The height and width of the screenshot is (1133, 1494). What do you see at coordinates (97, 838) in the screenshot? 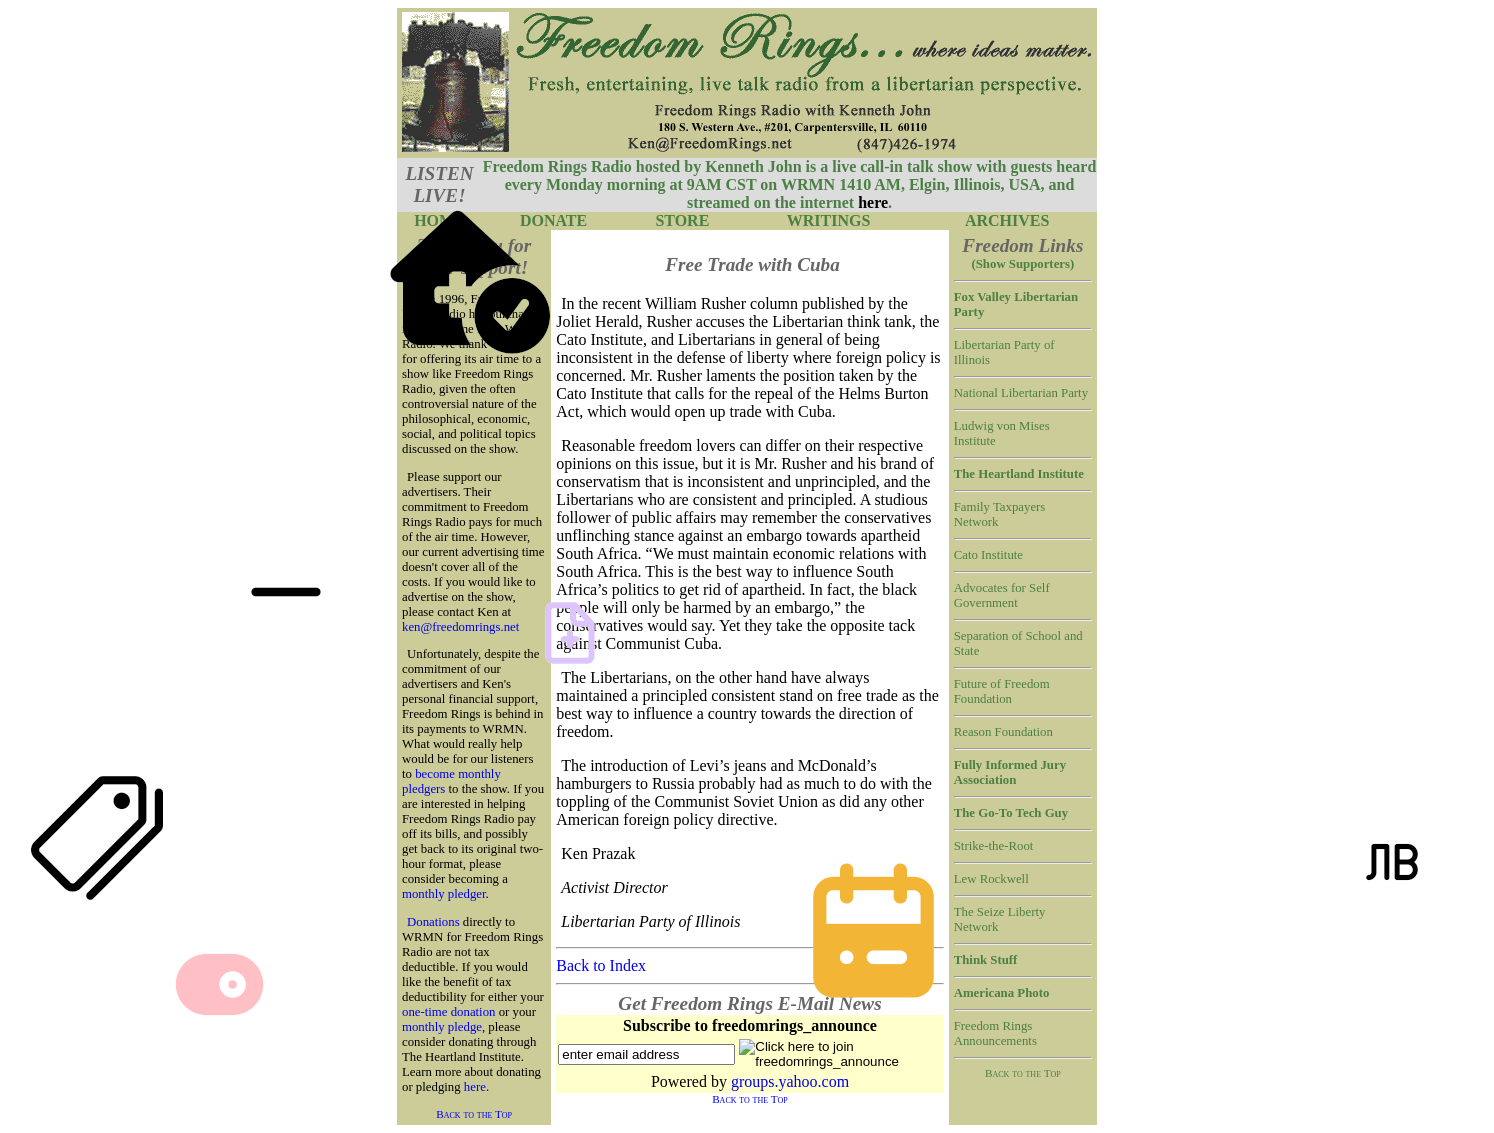
I see `view tags or labels` at bounding box center [97, 838].